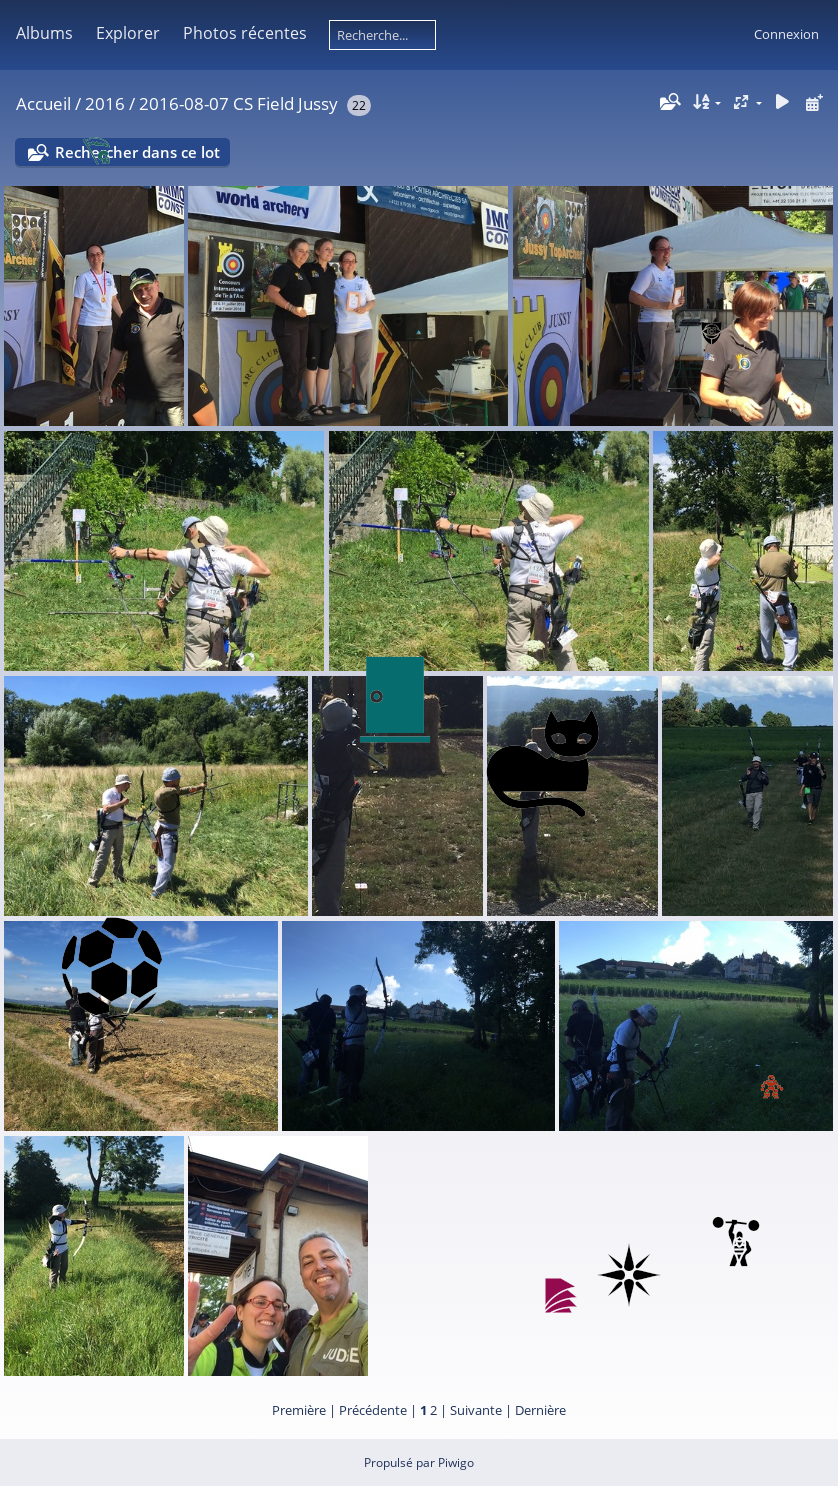 The image size is (838, 1486). I want to click on enable privacy protection mode, so click(711, 333).